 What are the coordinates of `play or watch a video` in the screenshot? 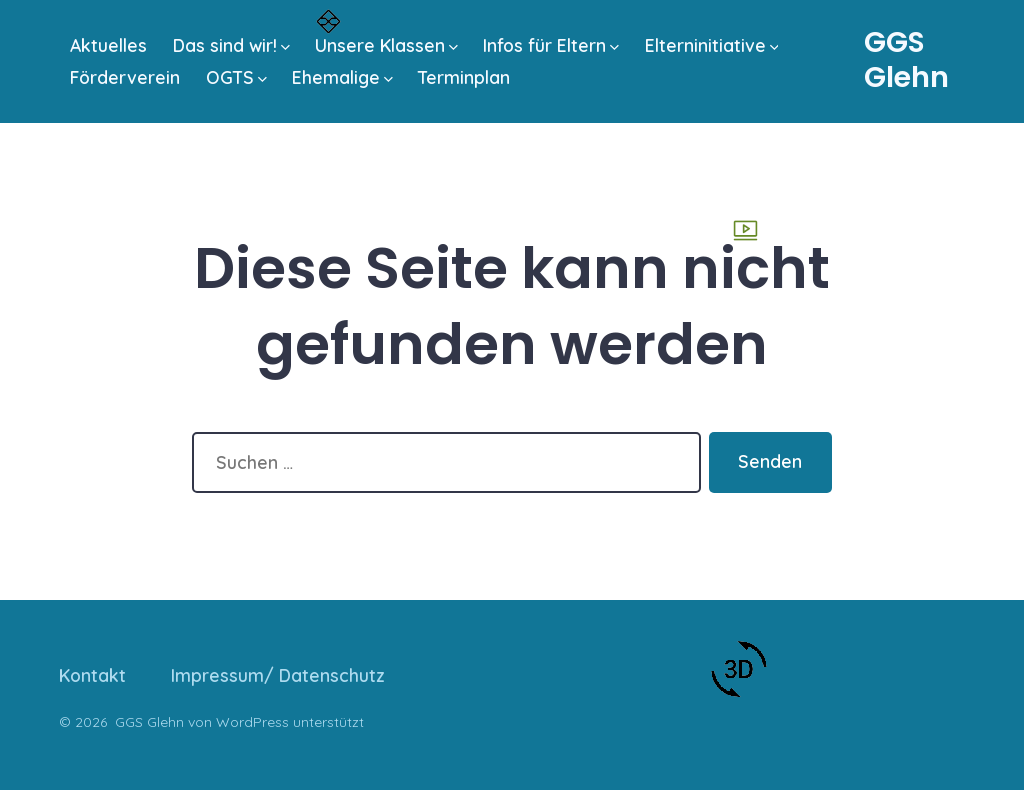 It's located at (745, 230).